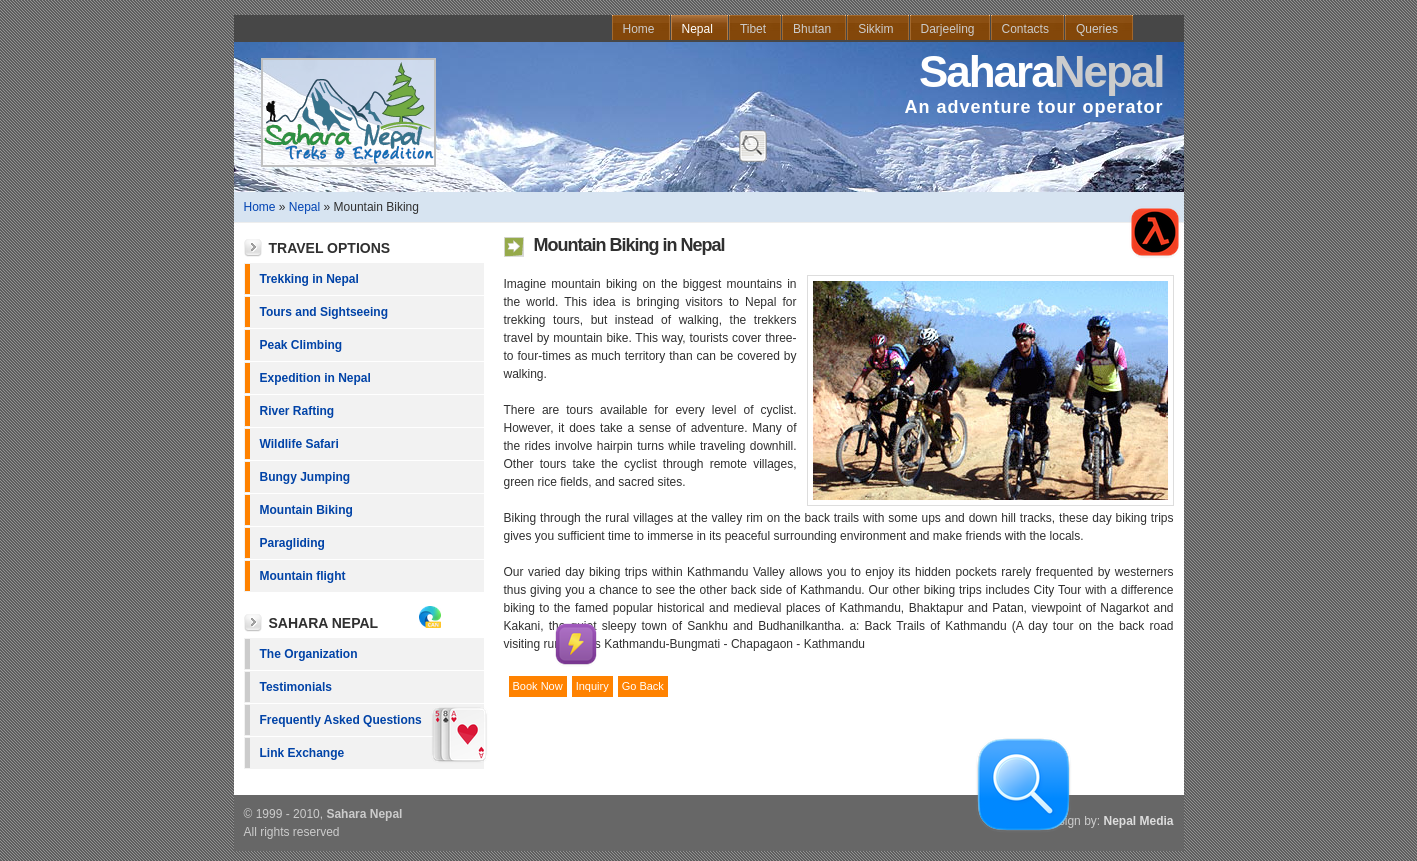 The width and height of the screenshot is (1417, 861). What do you see at coordinates (1023, 784) in the screenshot?
I see `open Spotlight search` at bounding box center [1023, 784].